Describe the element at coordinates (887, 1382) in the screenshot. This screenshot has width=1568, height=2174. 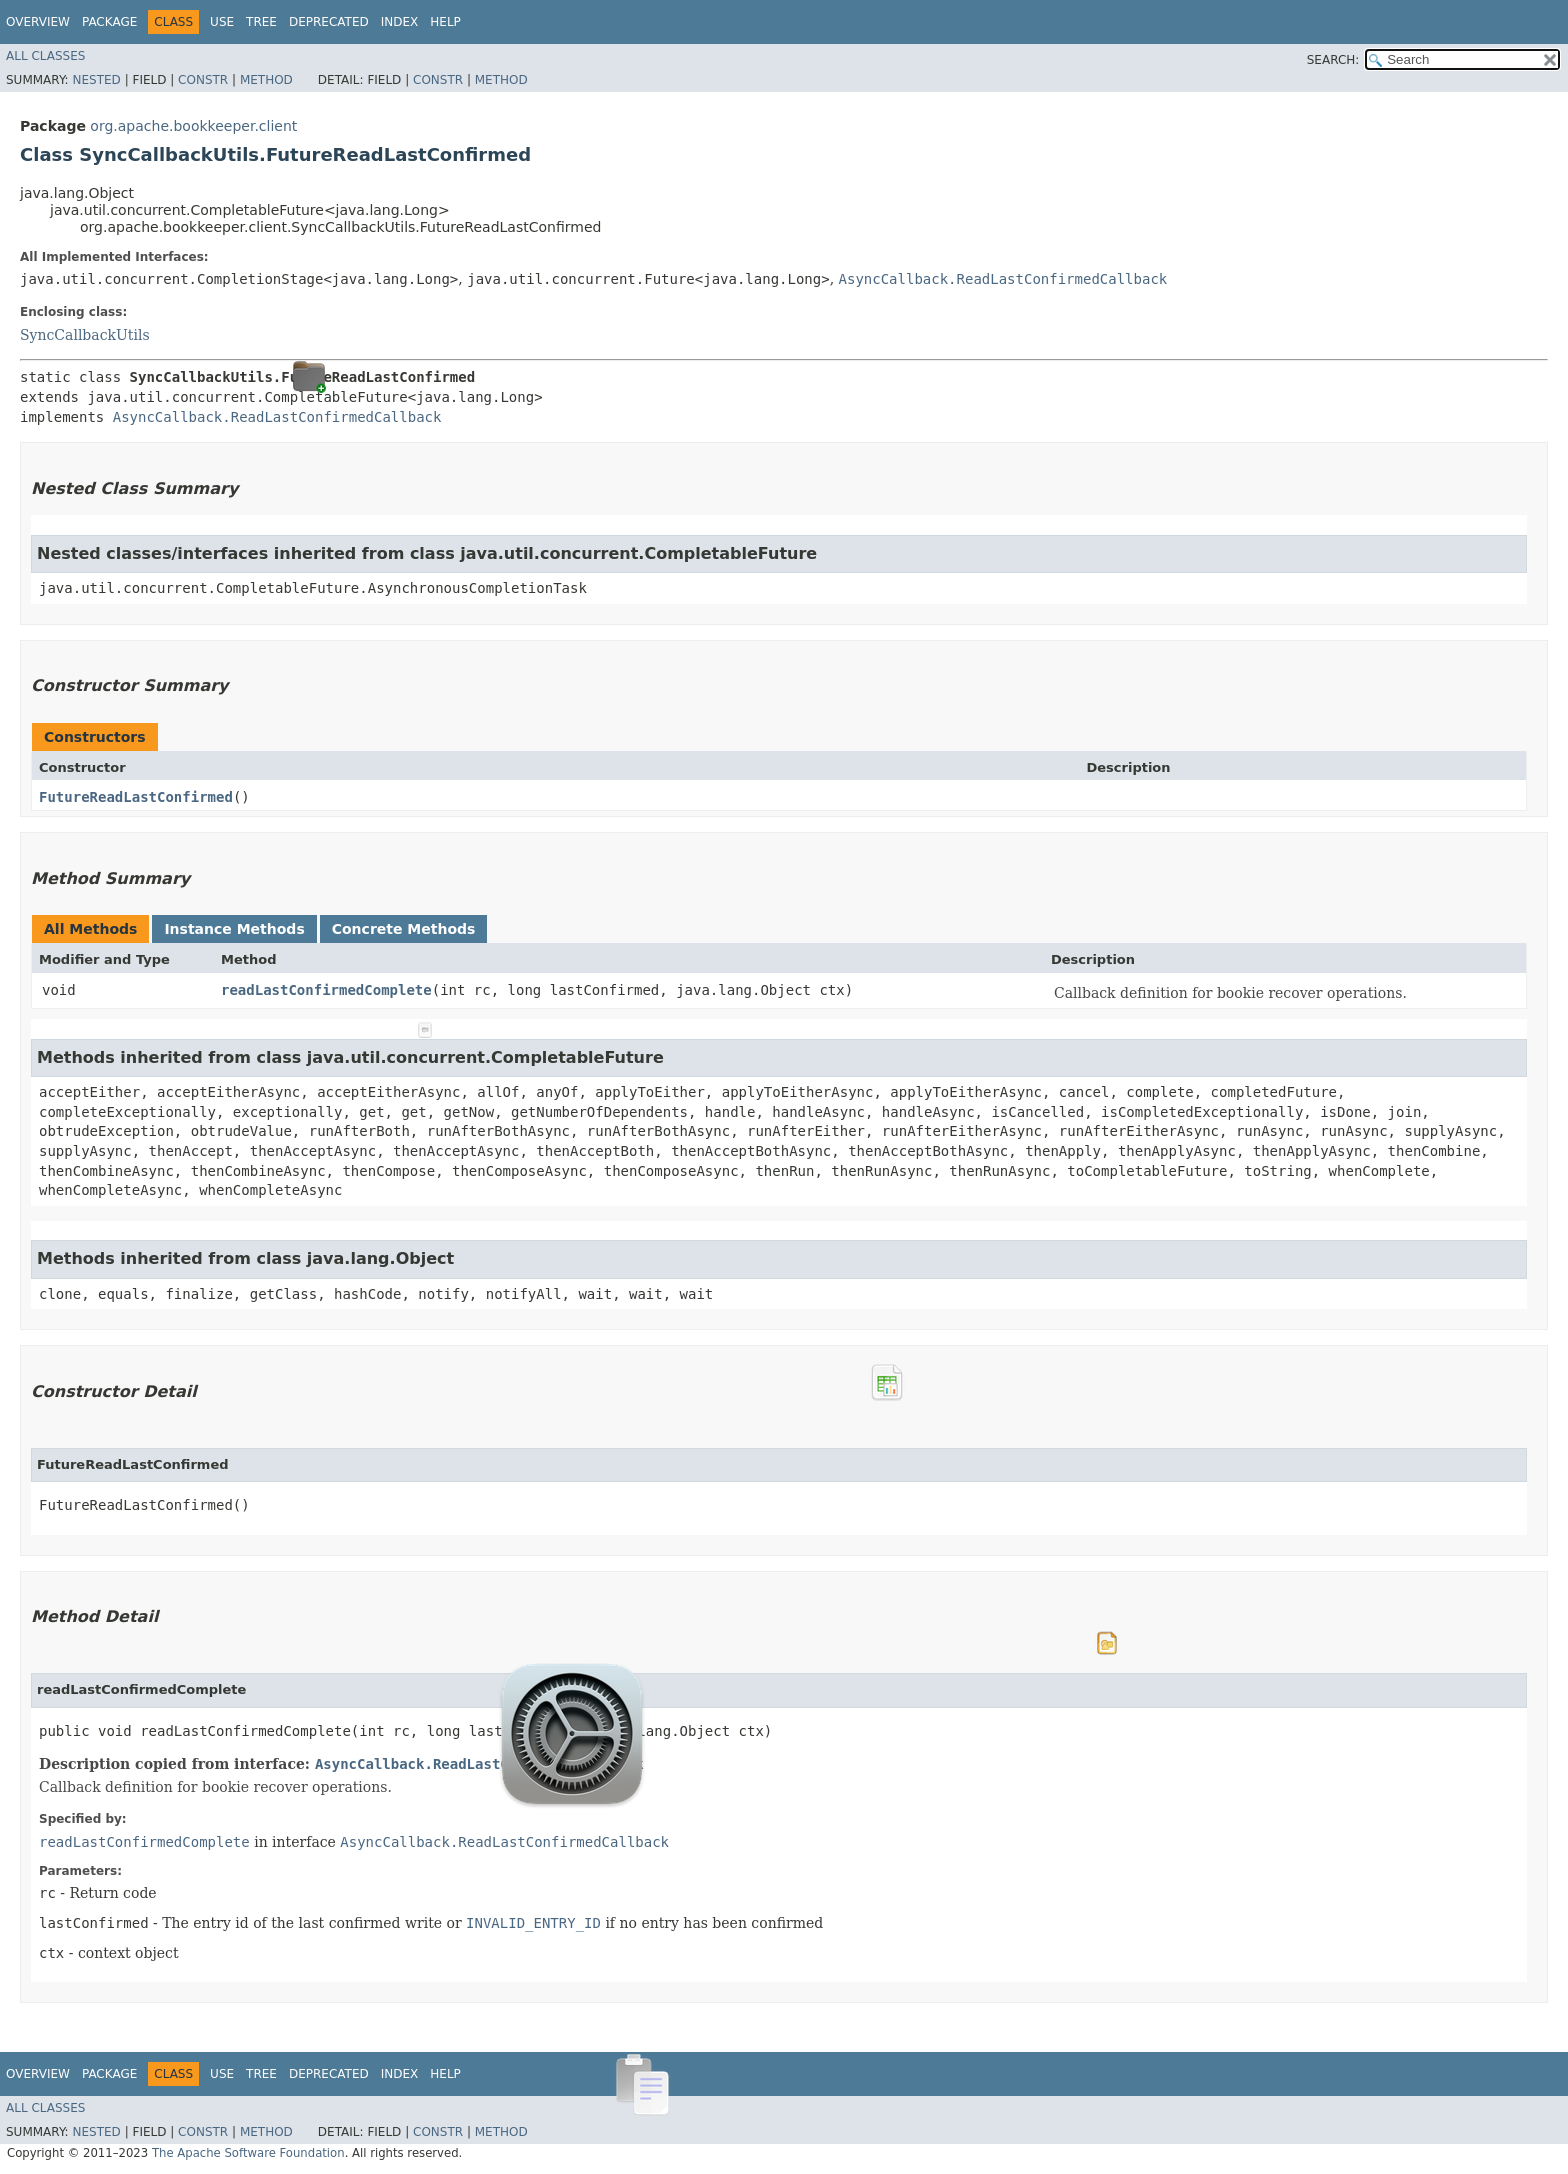
I see `open a spreadsheet file` at that location.